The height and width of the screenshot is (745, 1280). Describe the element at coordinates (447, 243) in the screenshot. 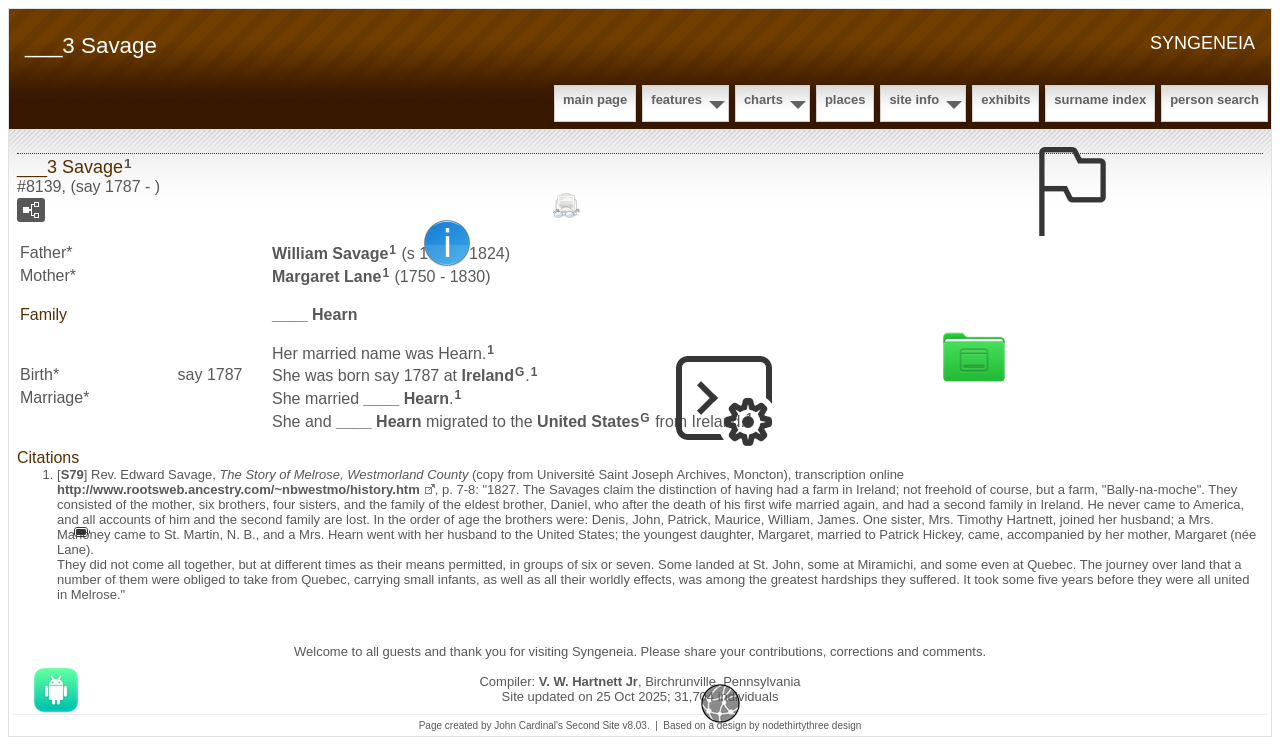

I see `indicates informational message or tip` at that location.